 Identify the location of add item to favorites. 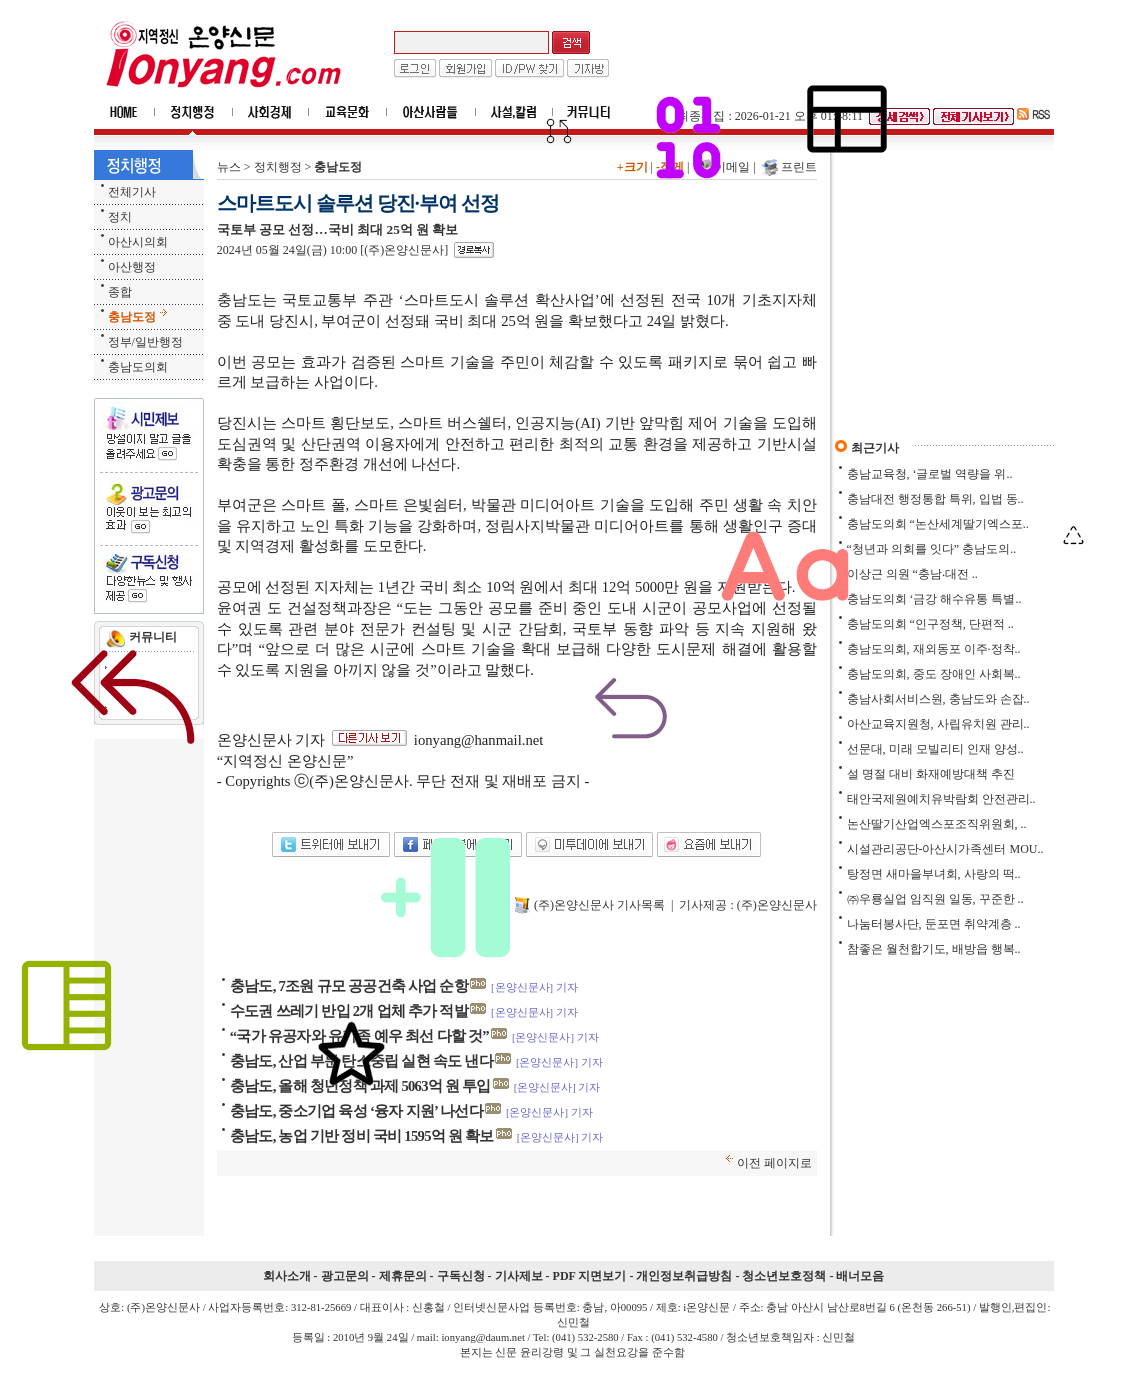
(351, 1054).